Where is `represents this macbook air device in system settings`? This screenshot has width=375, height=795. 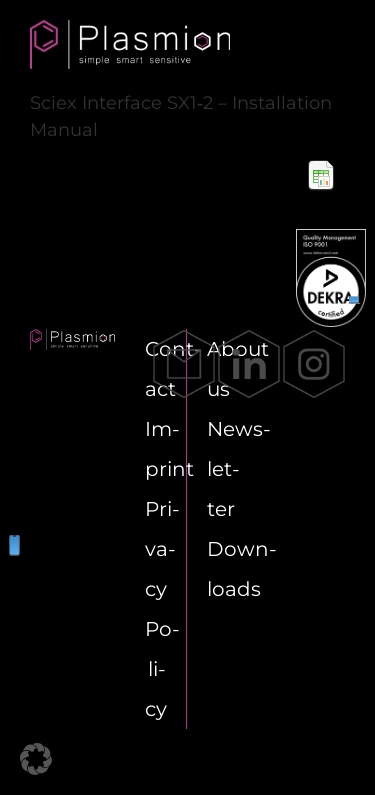
represents this macbook air device in system settings is located at coordinates (354, 299).